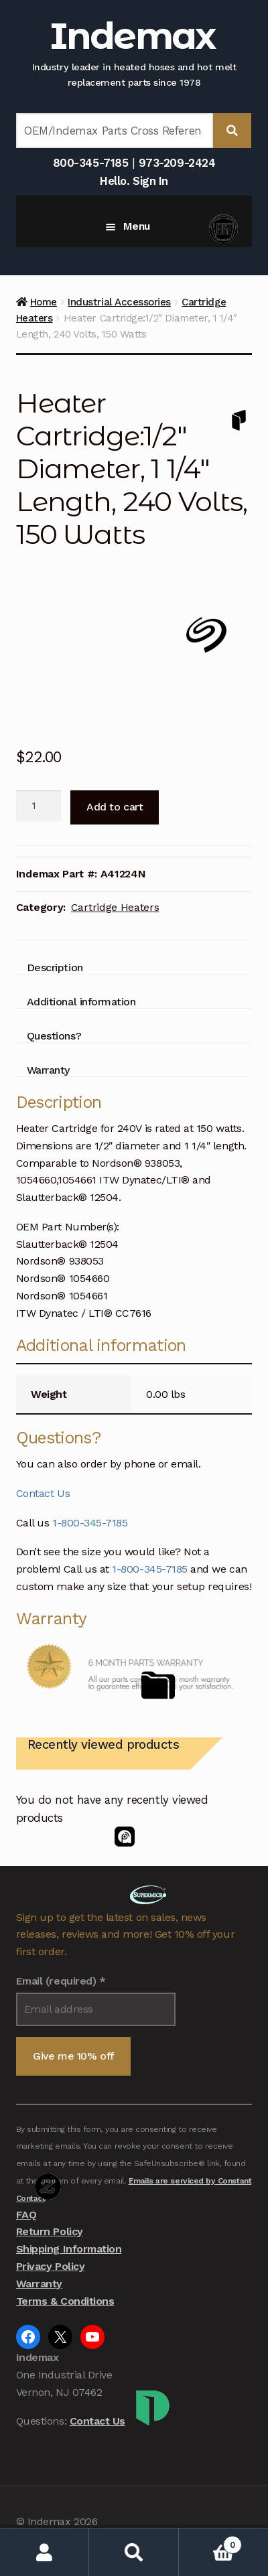 This screenshot has height=2576, width=268. I want to click on file.io brand logo, so click(239, 420).